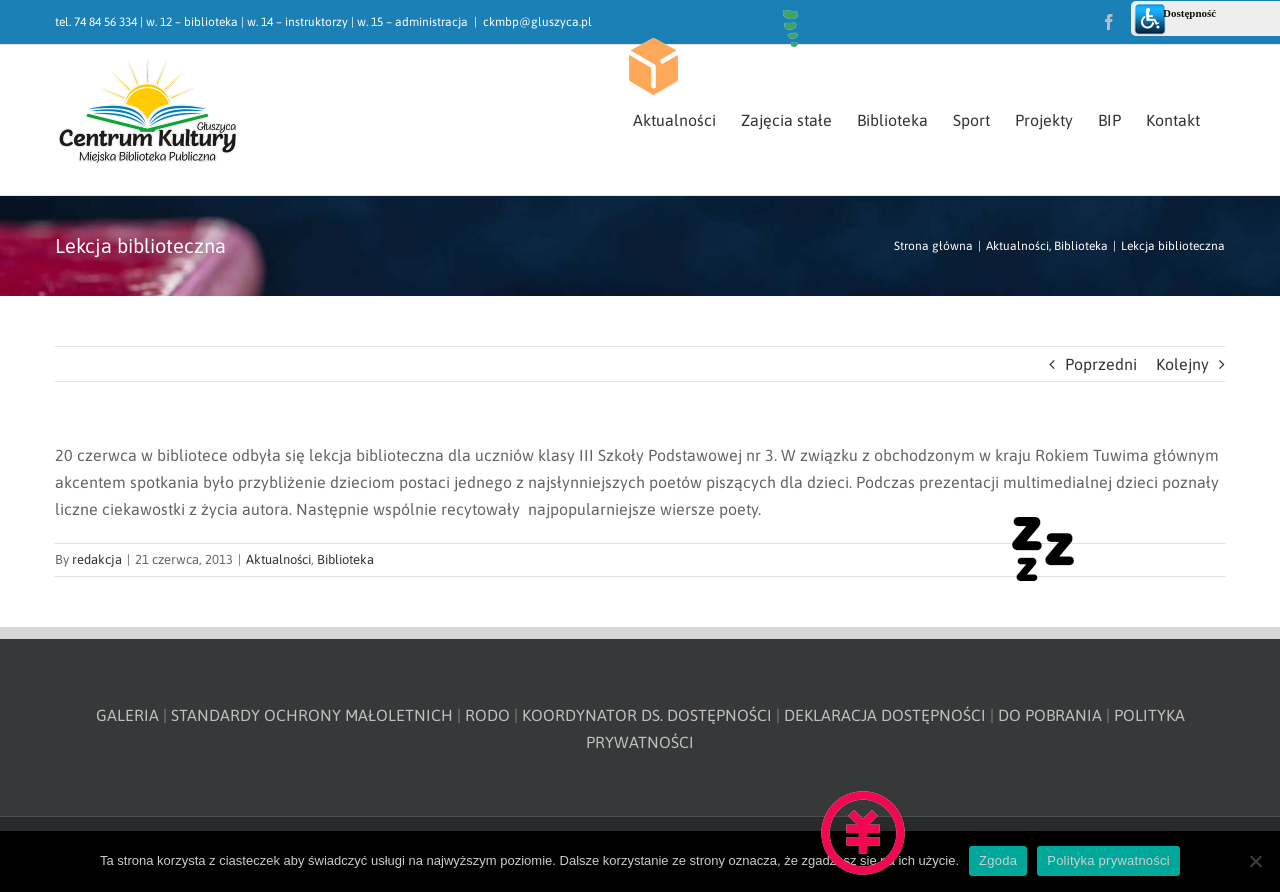 The width and height of the screenshot is (1280, 892). Describe the element at coordinates (653, 66) in the screenshot. I see `DPD parcel delivery service logo` at that location.